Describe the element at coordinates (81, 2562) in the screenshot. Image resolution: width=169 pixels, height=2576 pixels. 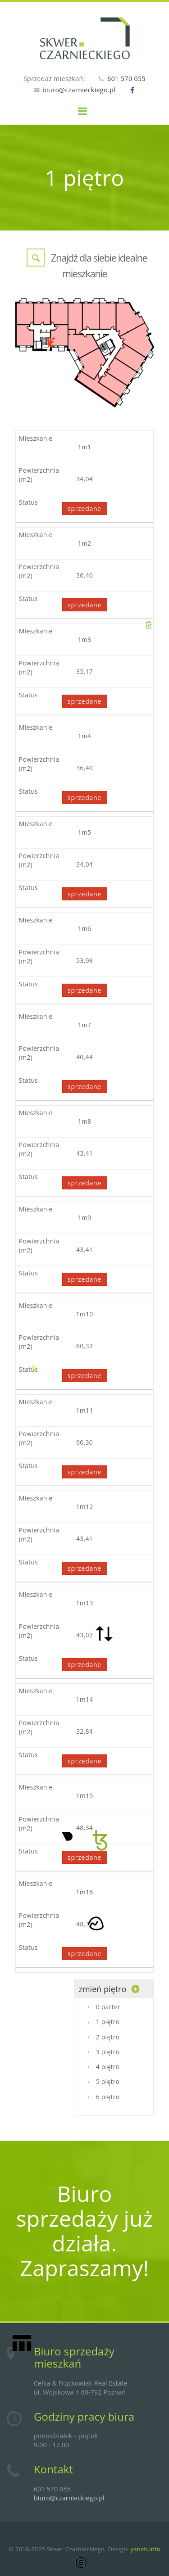
I see `currency exchange or conversion` at that location.